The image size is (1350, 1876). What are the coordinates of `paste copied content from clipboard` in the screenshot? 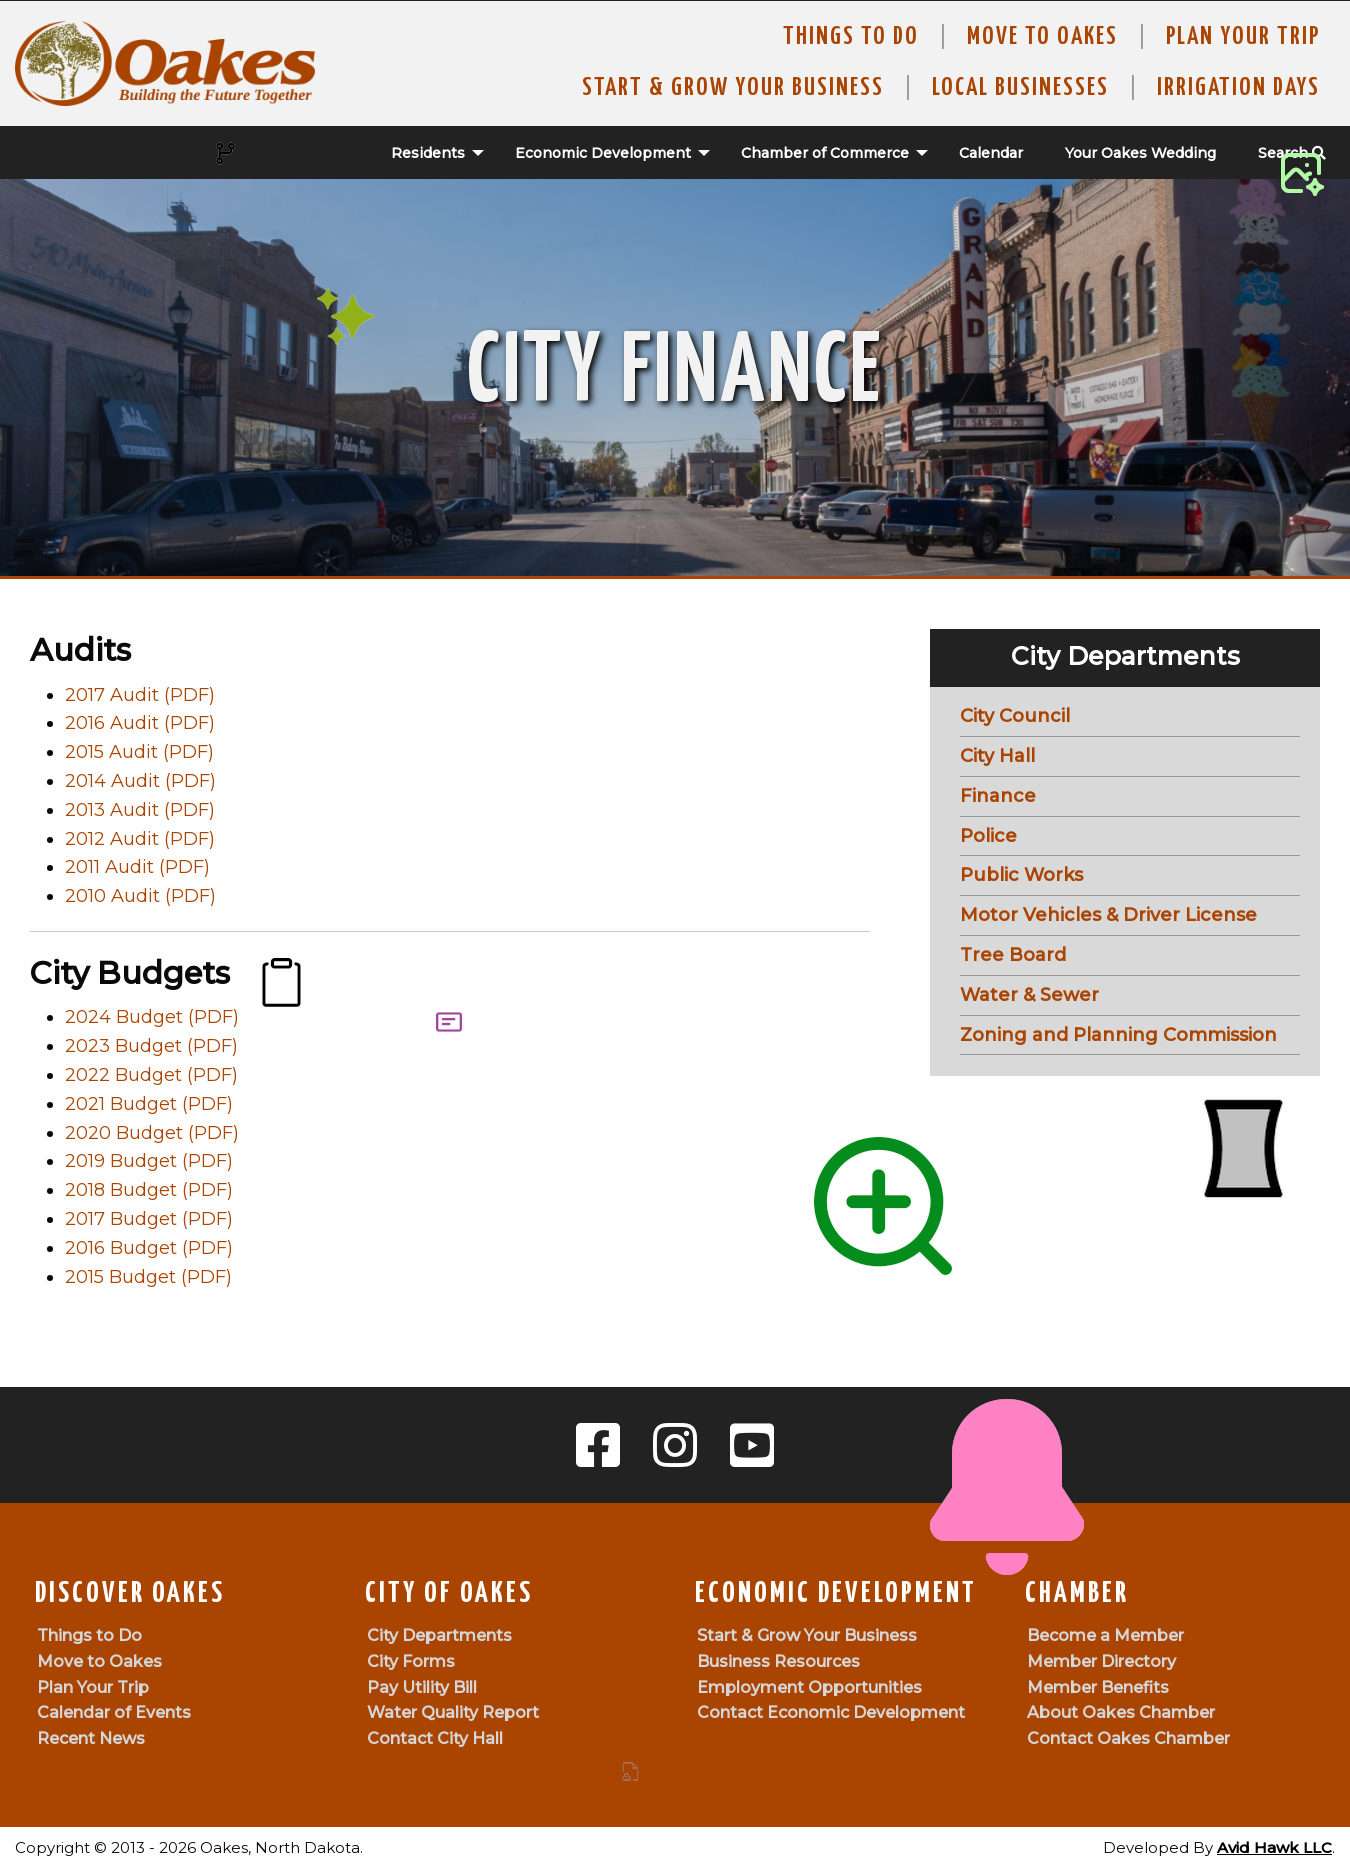 It's located at (281, 983).